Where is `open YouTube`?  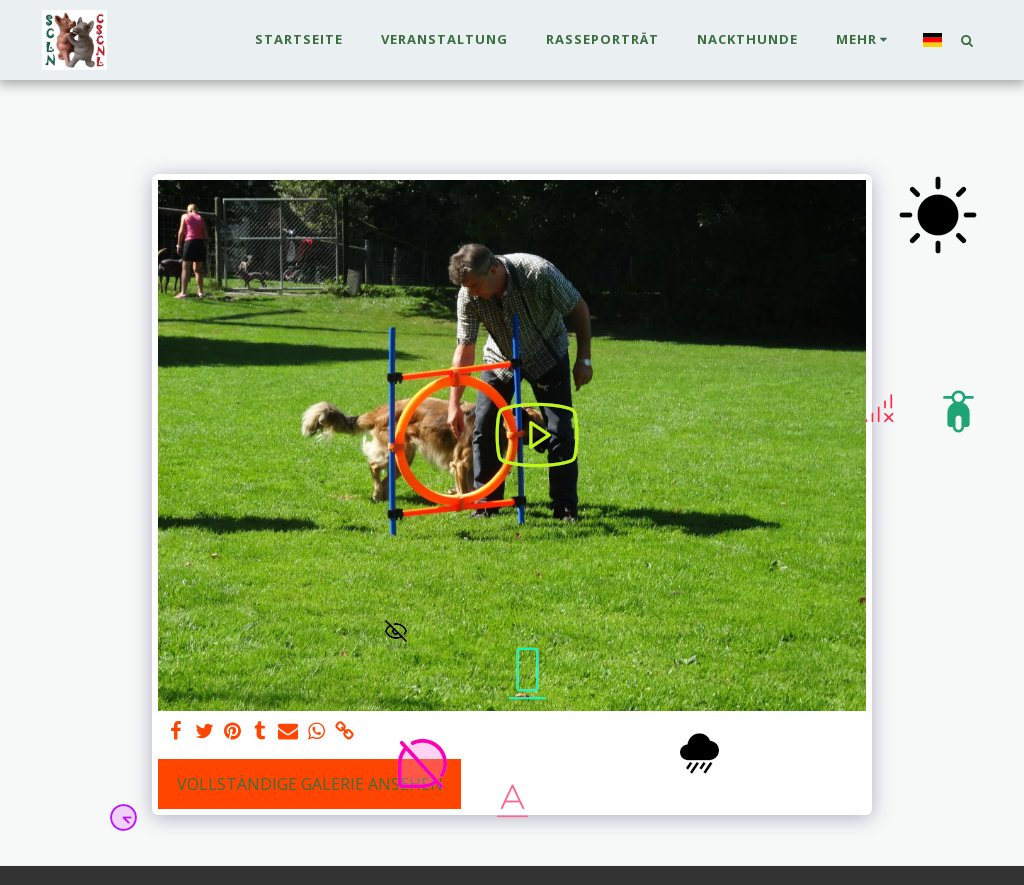
open YouTube is located at coordinates (537, 435).